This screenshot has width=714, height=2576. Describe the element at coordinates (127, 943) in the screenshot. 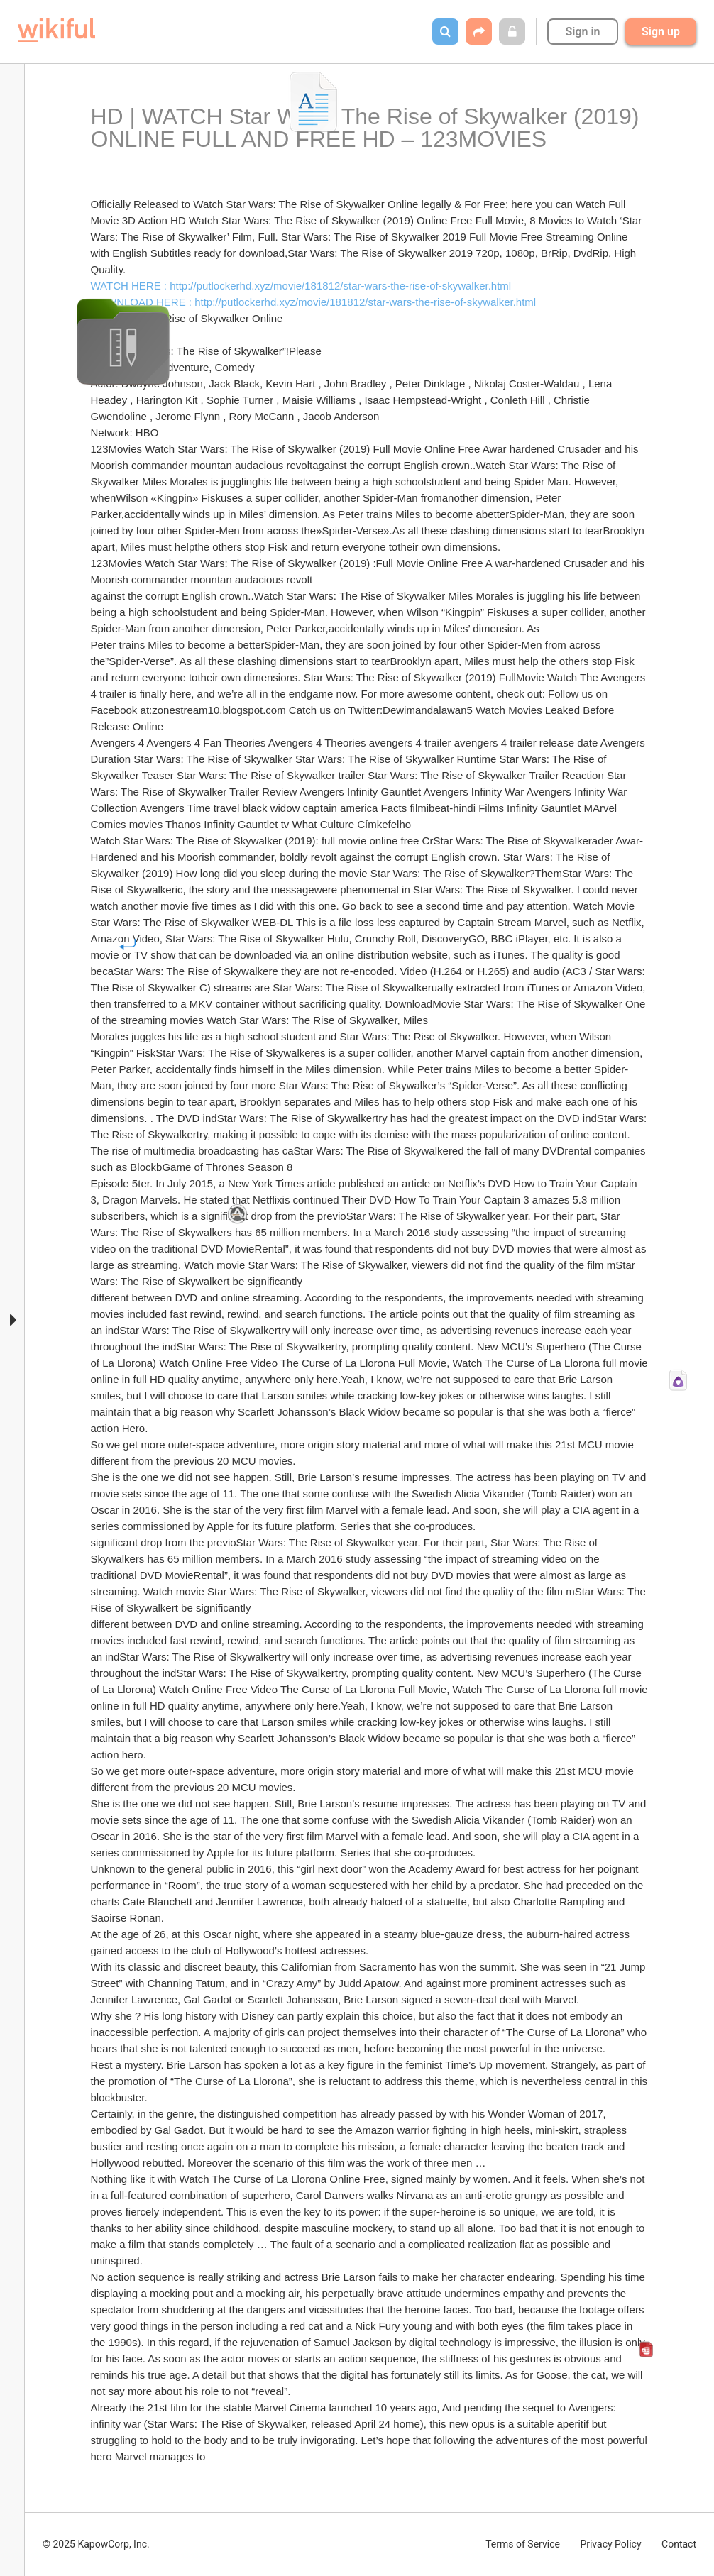

I see `reply to an email message` at that location.